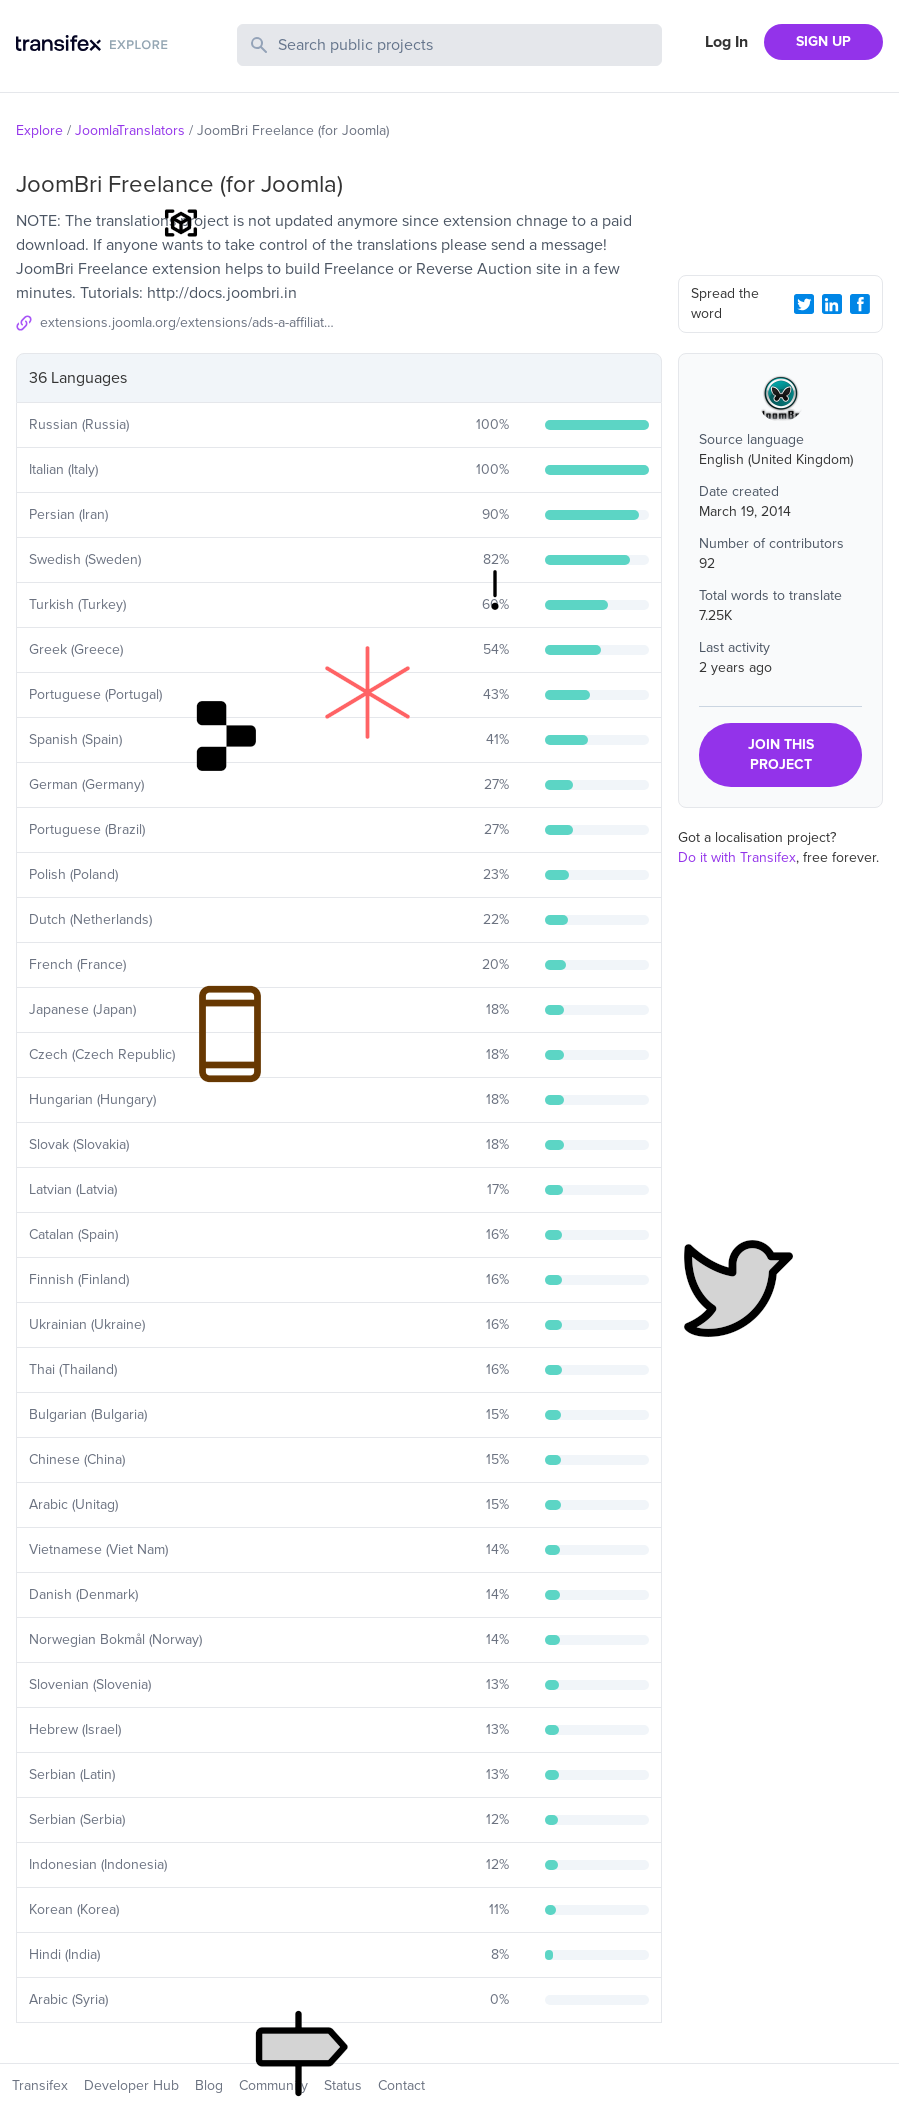 Image resolution: width=899 pixels, height=2112 pixels. What do you see at coordinates (181, 223) in the screenshot?
I see `scan or detect 3D objects` at bounding box center [181, 223].